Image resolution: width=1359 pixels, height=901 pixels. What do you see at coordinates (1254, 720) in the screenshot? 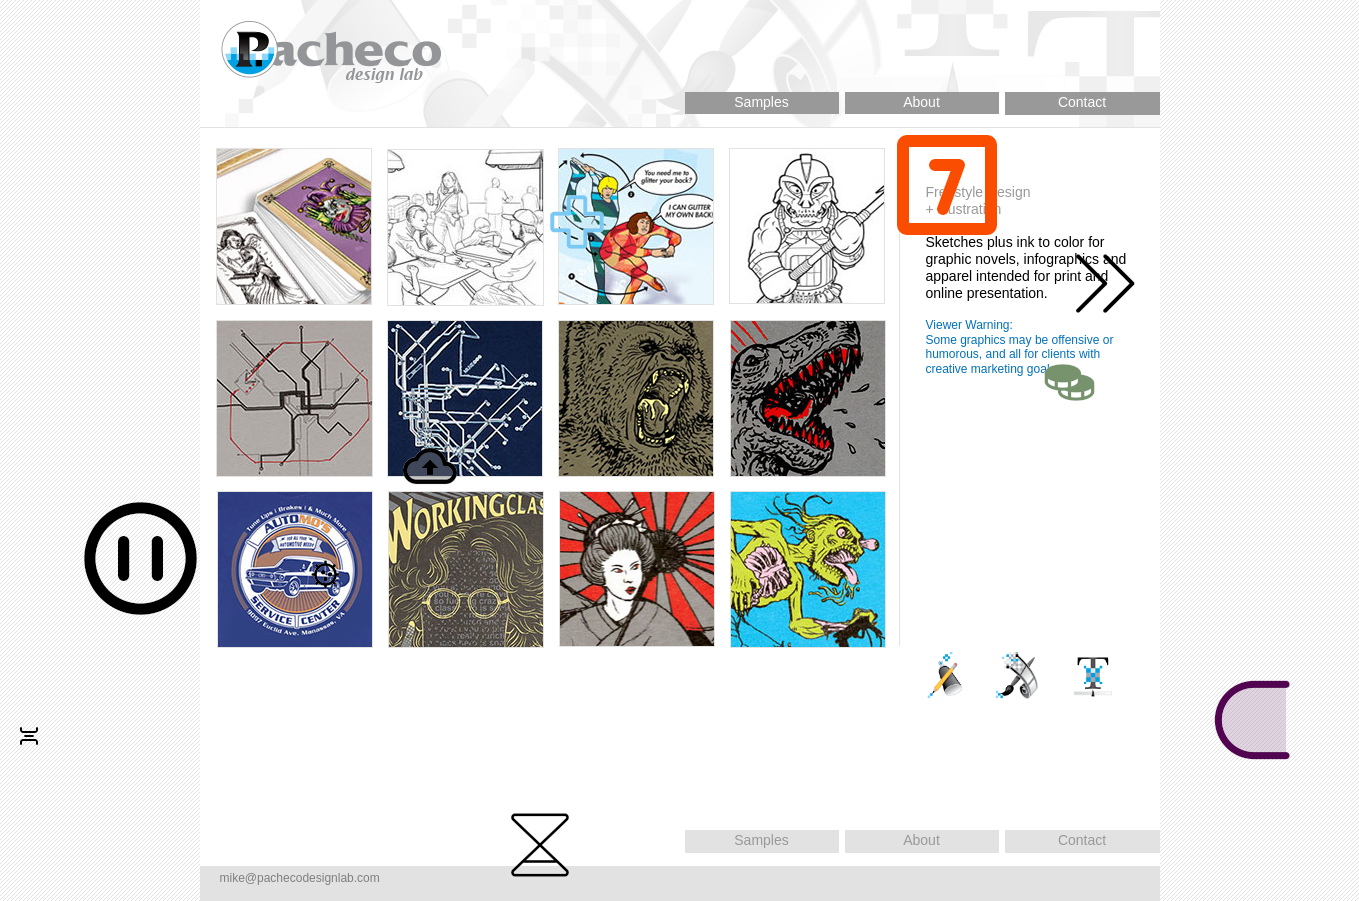
I see `indicates a proper subset relationship in mathematical notation` at bounding box center [1254, 720].